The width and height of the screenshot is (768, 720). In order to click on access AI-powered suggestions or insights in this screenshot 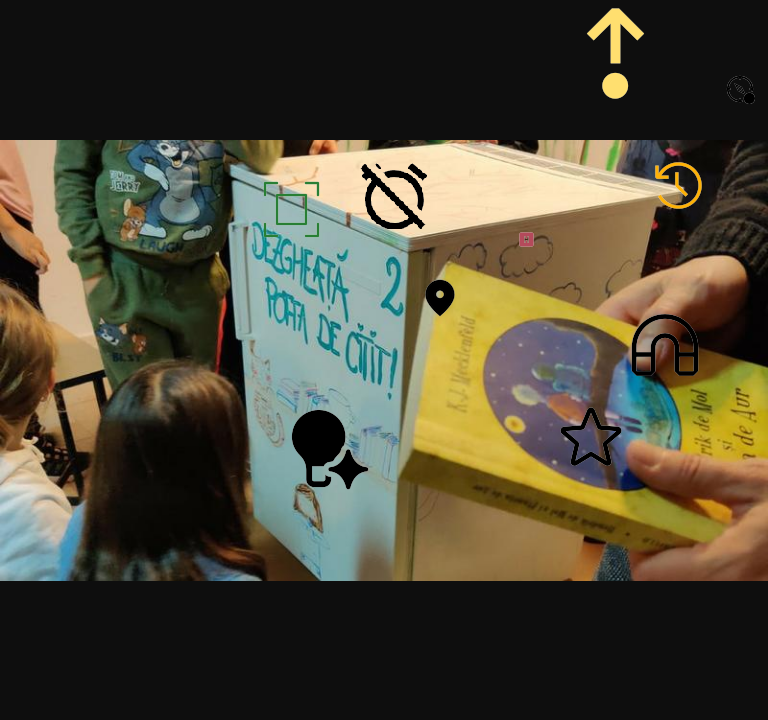, I will do `click(327, 451)`.